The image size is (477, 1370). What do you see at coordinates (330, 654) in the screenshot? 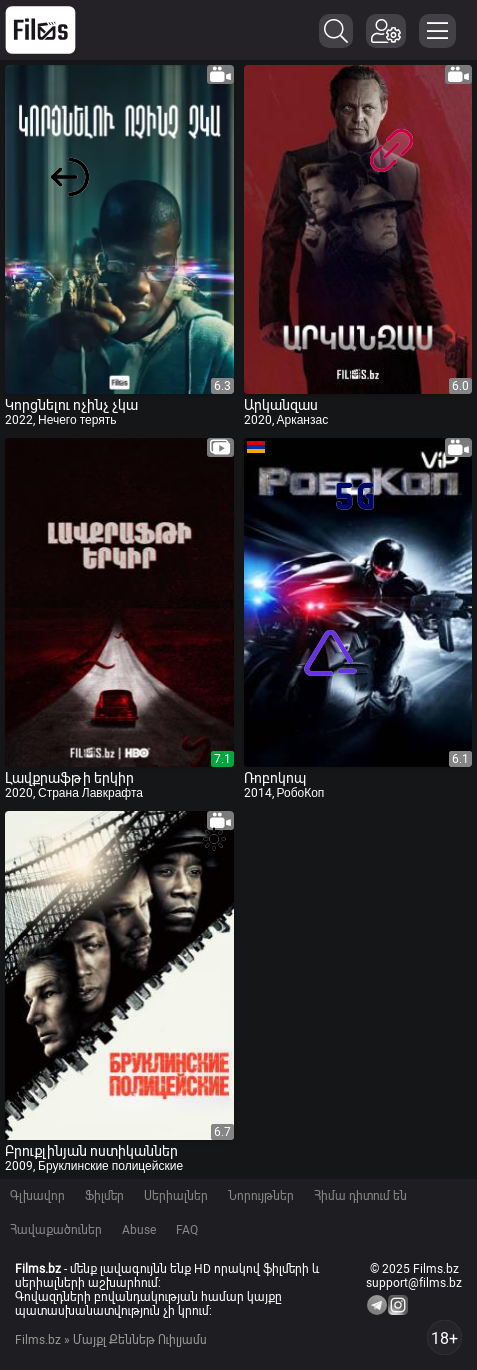
I see `decrease priority or warning level` at bounding box center [330, 654].